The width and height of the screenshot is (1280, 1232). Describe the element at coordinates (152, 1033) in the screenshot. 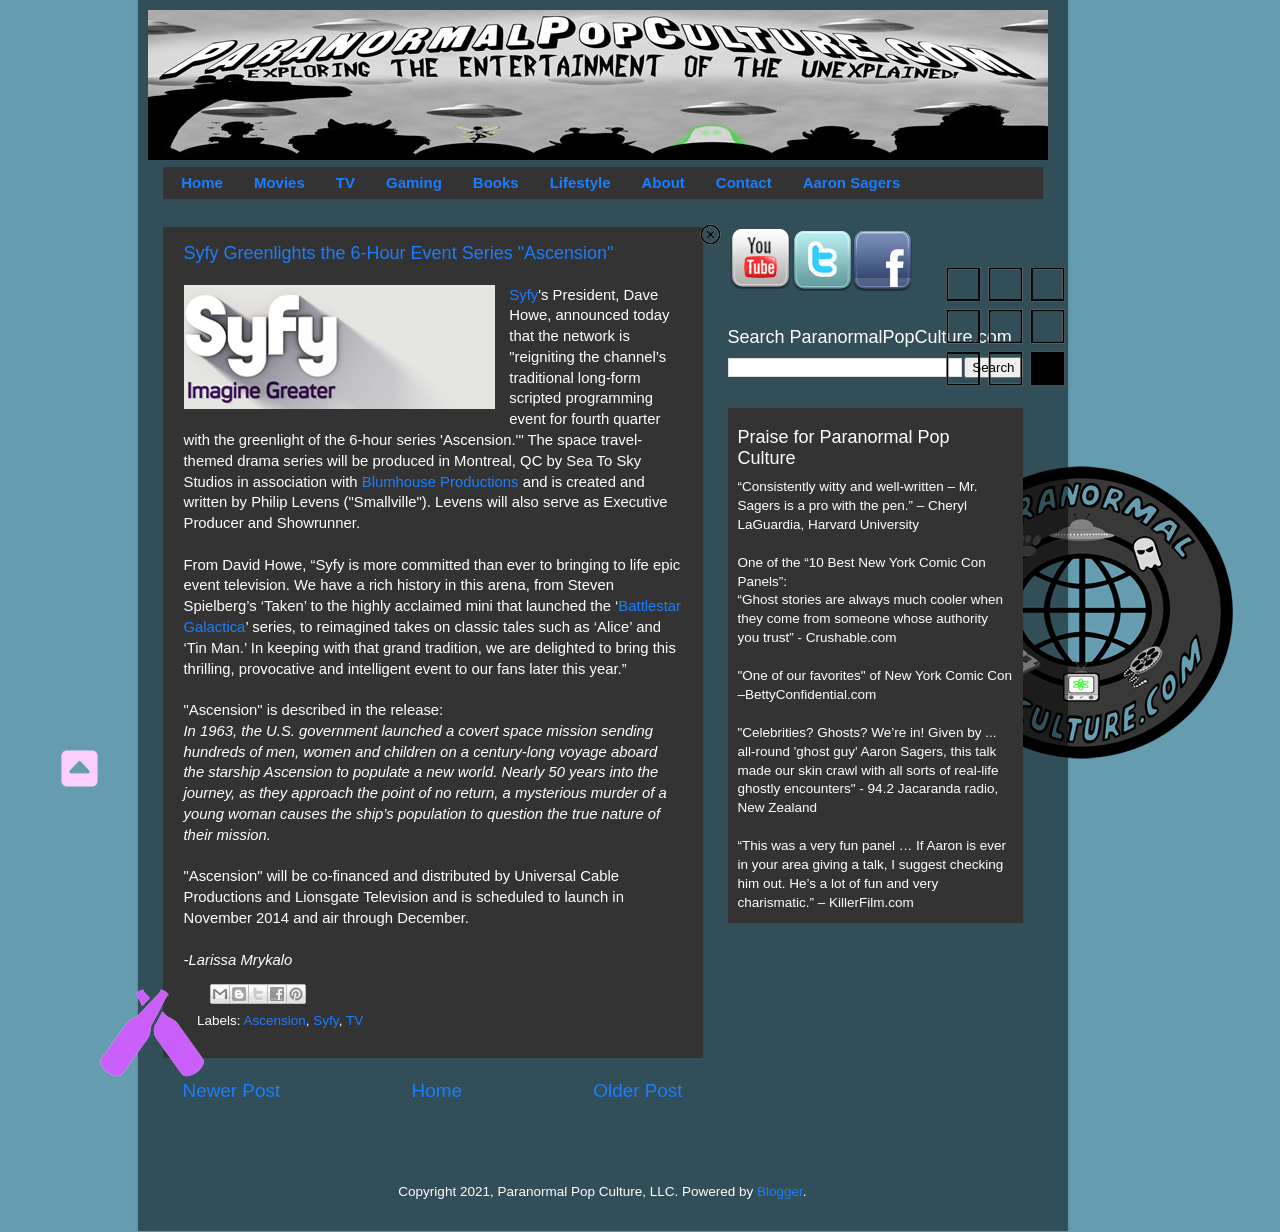

I see `open the Untappd app` at that location.